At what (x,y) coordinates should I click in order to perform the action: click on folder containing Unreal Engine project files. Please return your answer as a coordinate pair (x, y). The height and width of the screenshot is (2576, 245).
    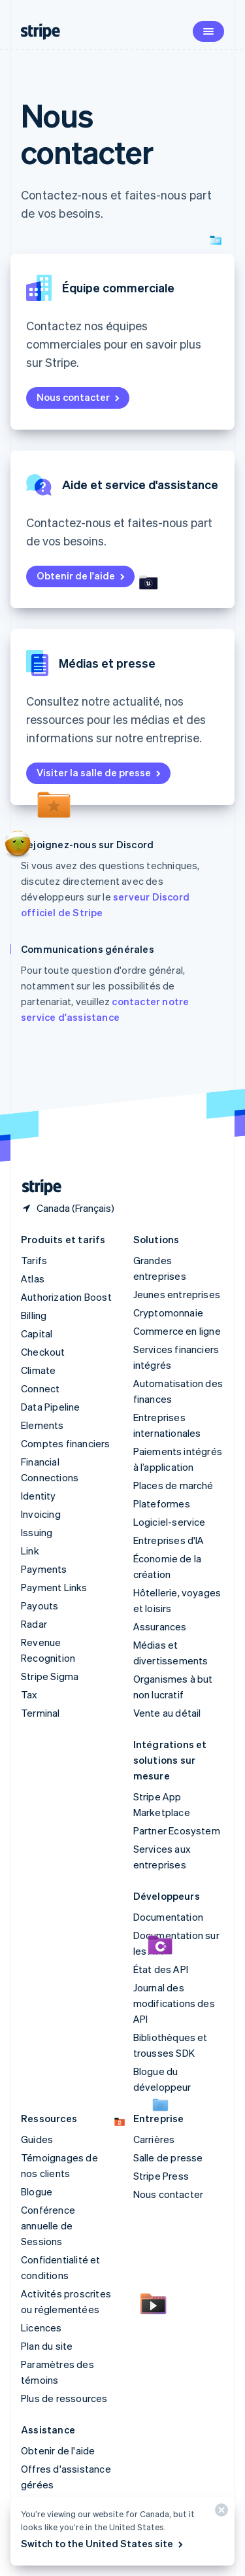
    Looking at the image, I should click on (148, 583).